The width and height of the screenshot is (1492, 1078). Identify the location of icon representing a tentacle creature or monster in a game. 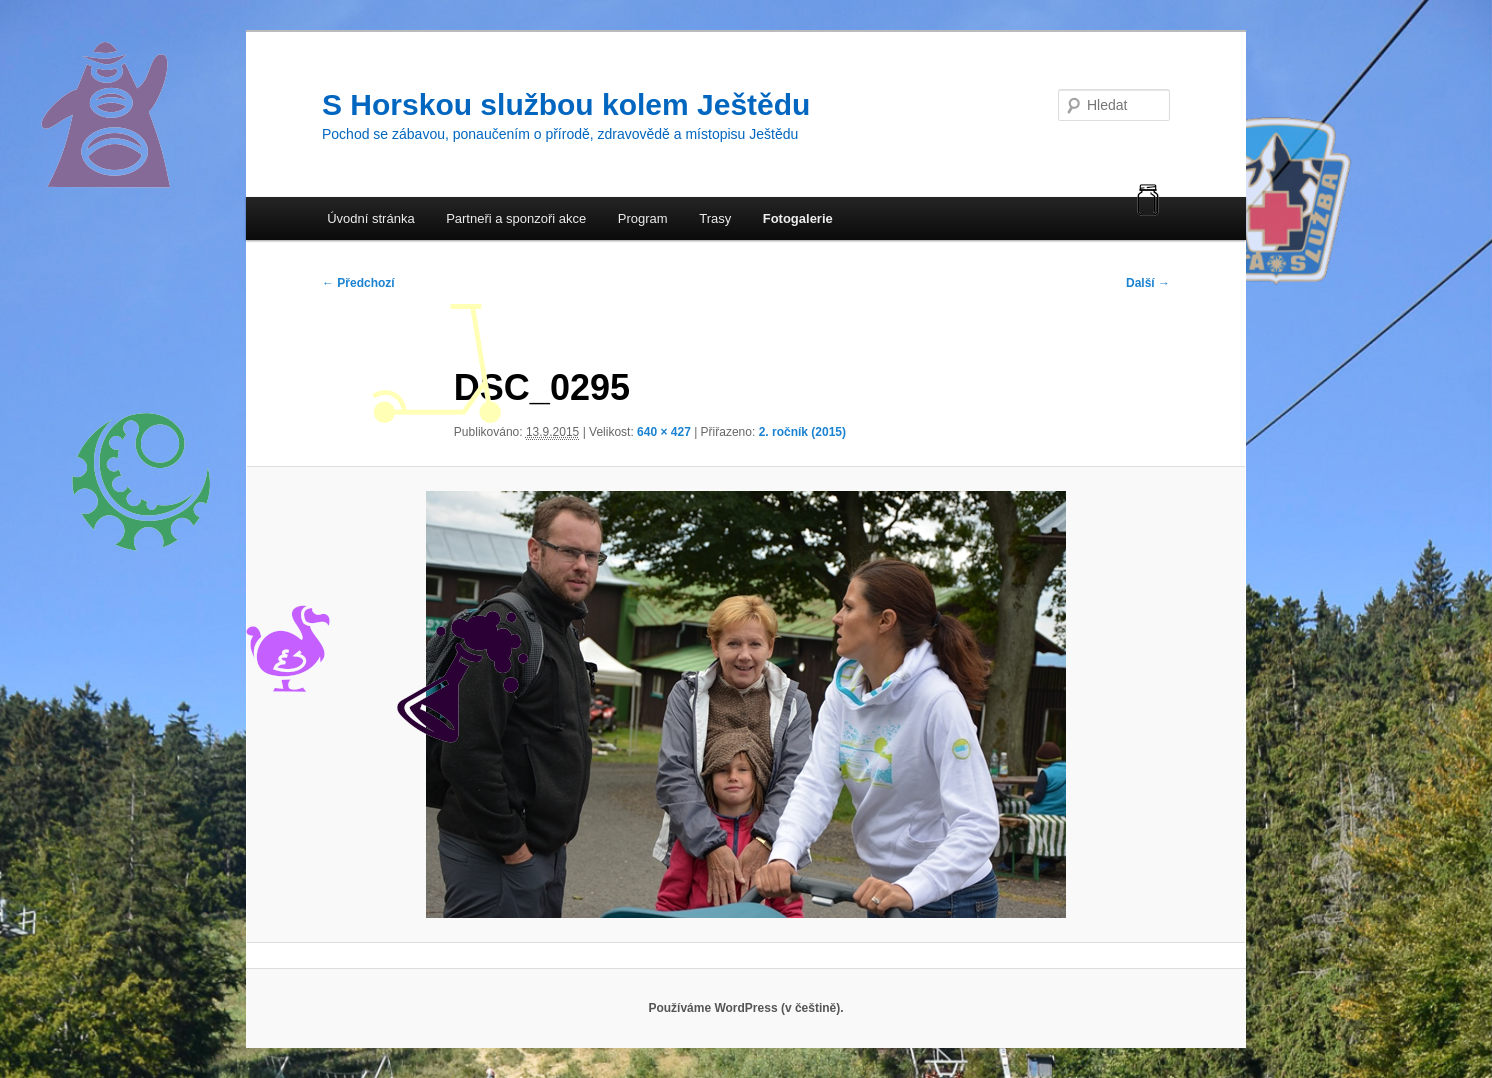
(107, 112).